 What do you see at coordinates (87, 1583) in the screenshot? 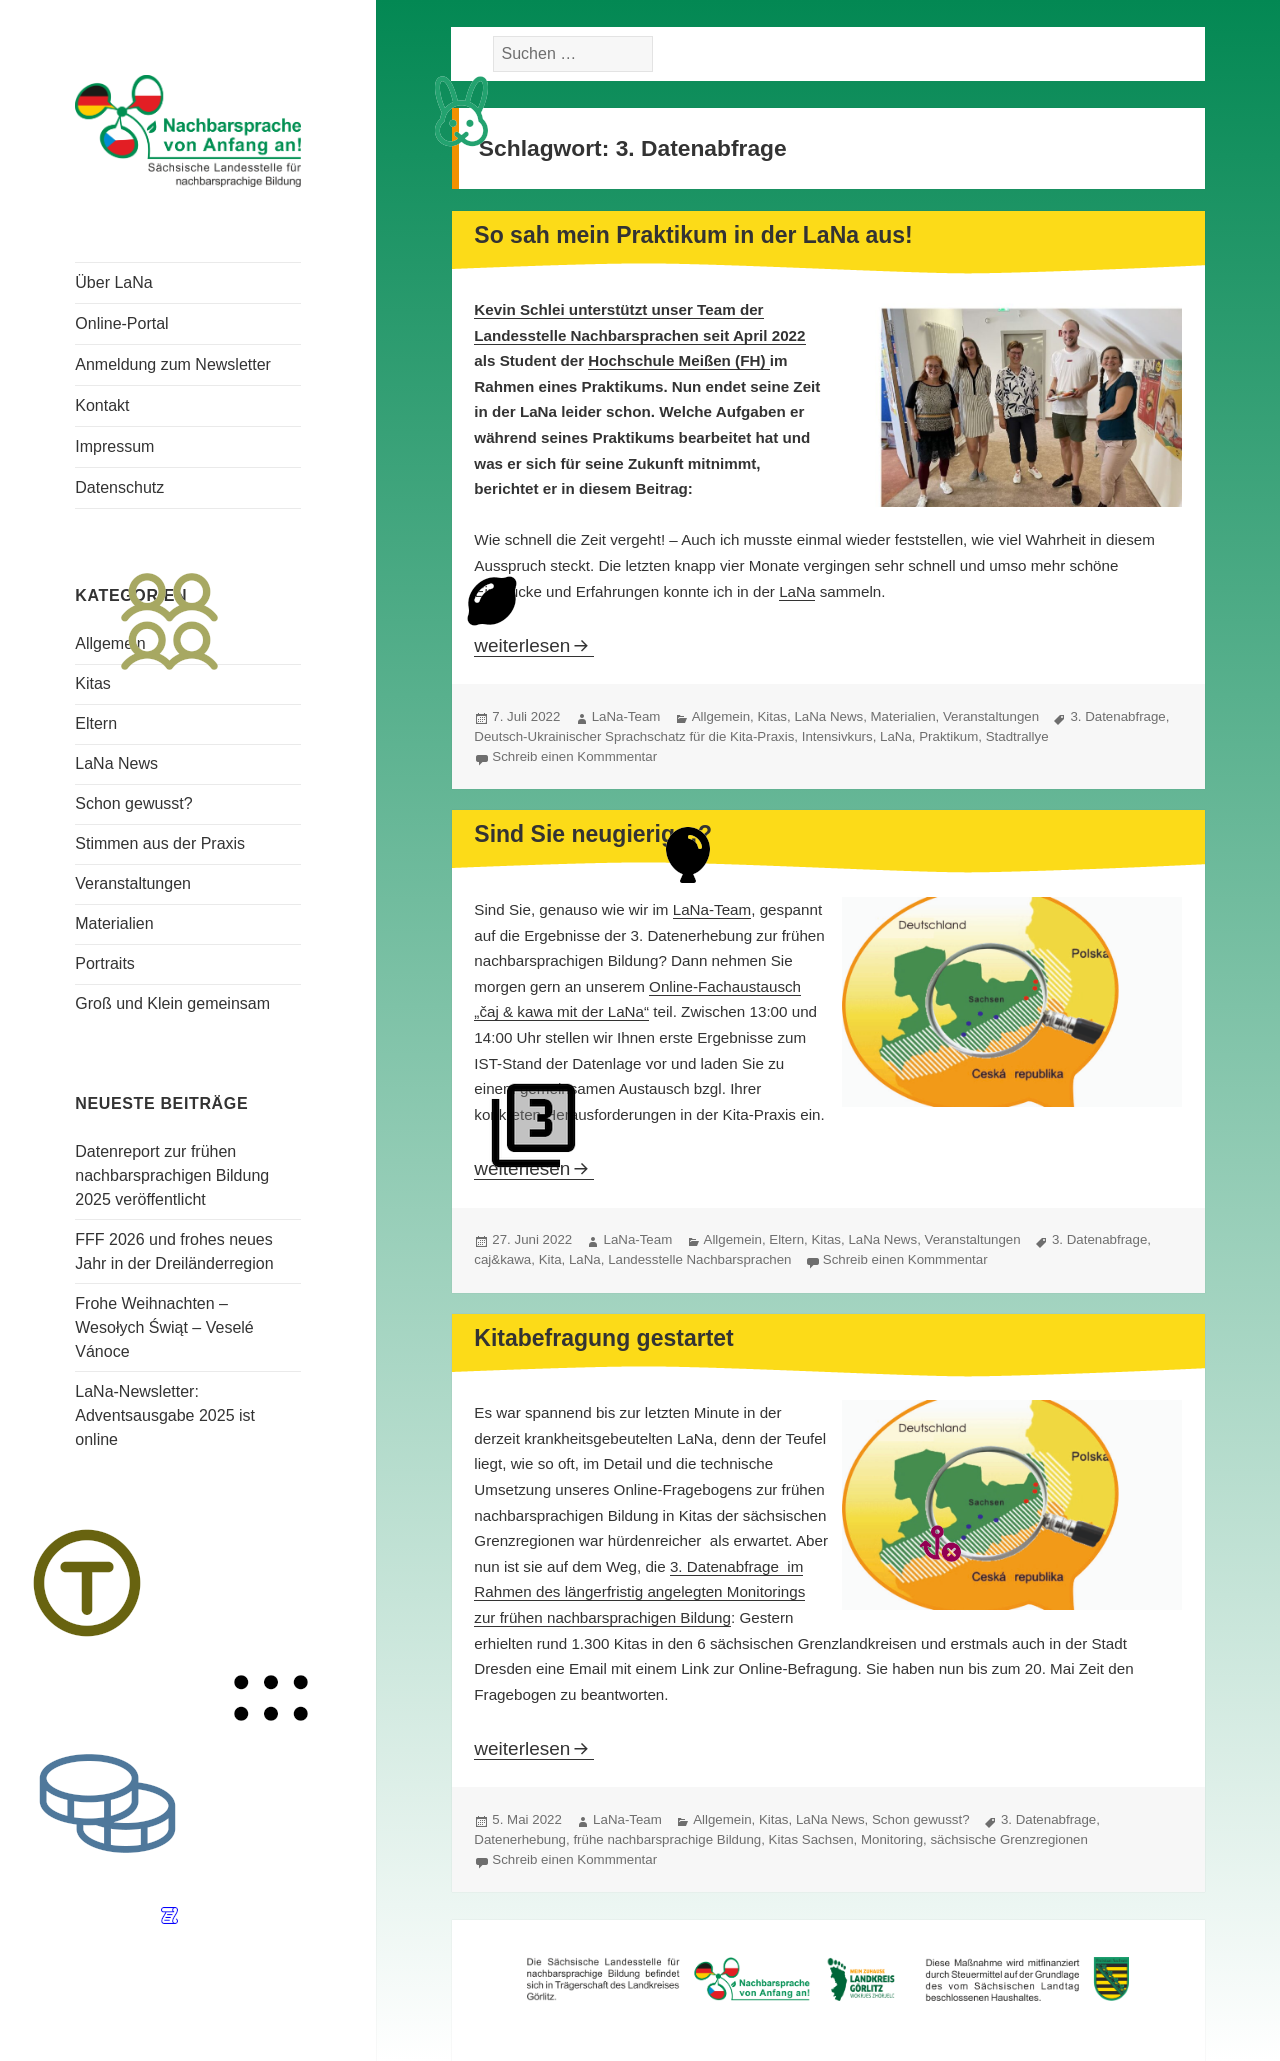
I see `visit thingiverse for 3D printable models` at bounding box center [87, 1583].